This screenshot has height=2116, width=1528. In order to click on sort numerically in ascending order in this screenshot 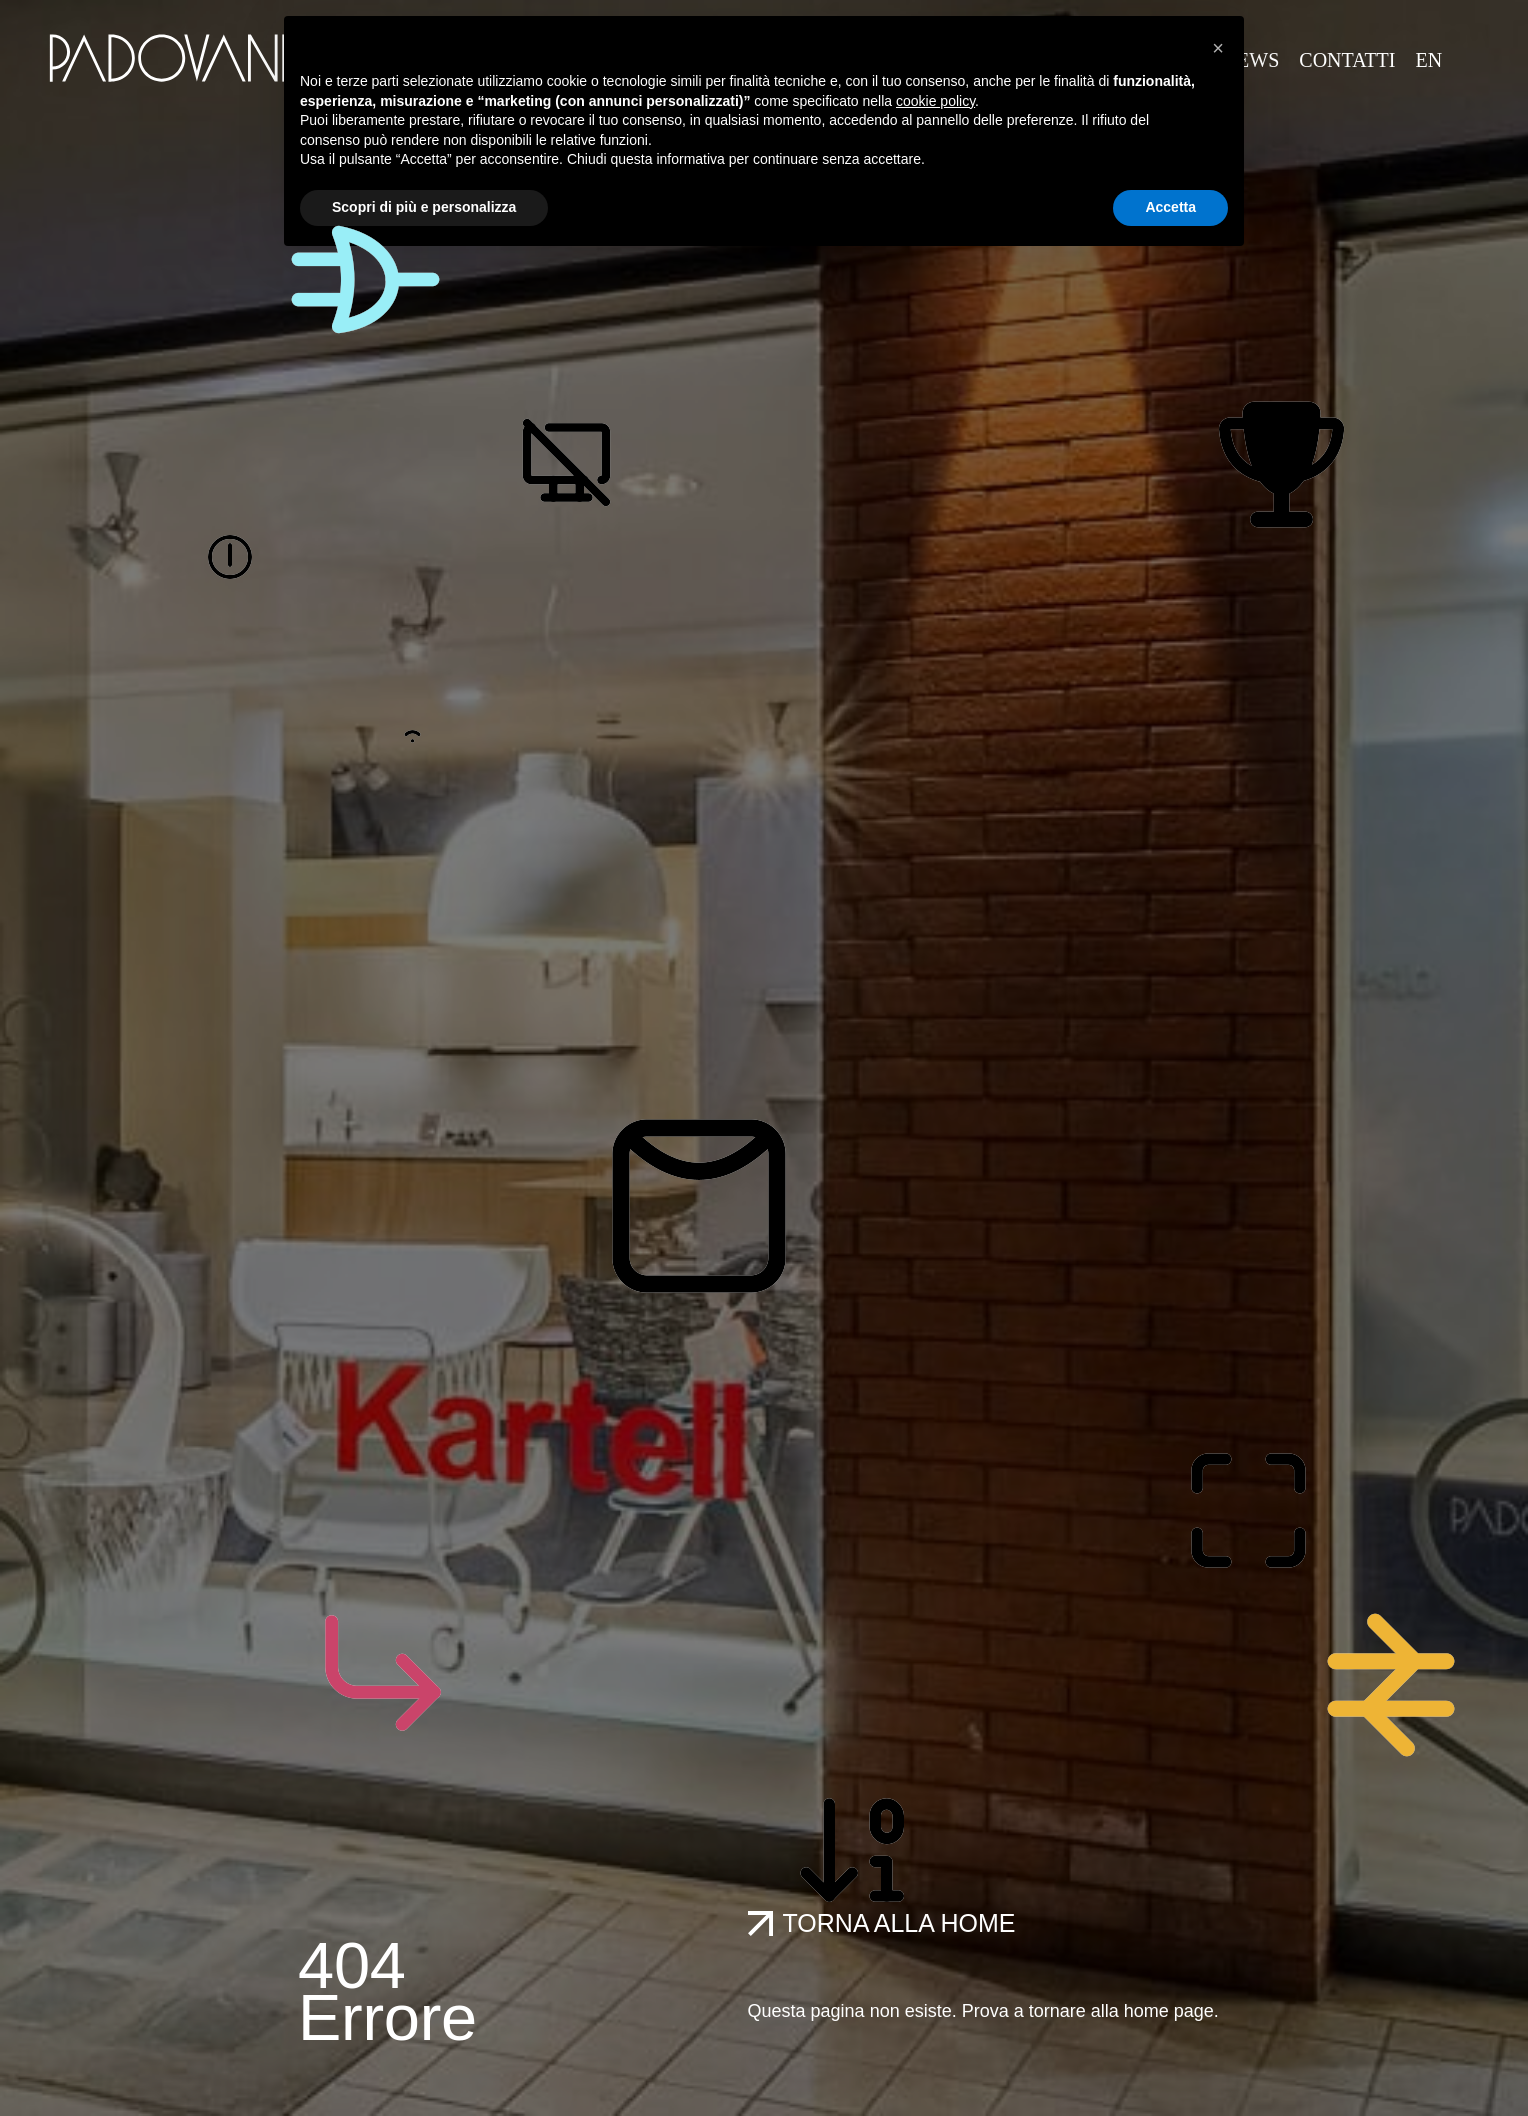, I will do `click(858, 1850)`.